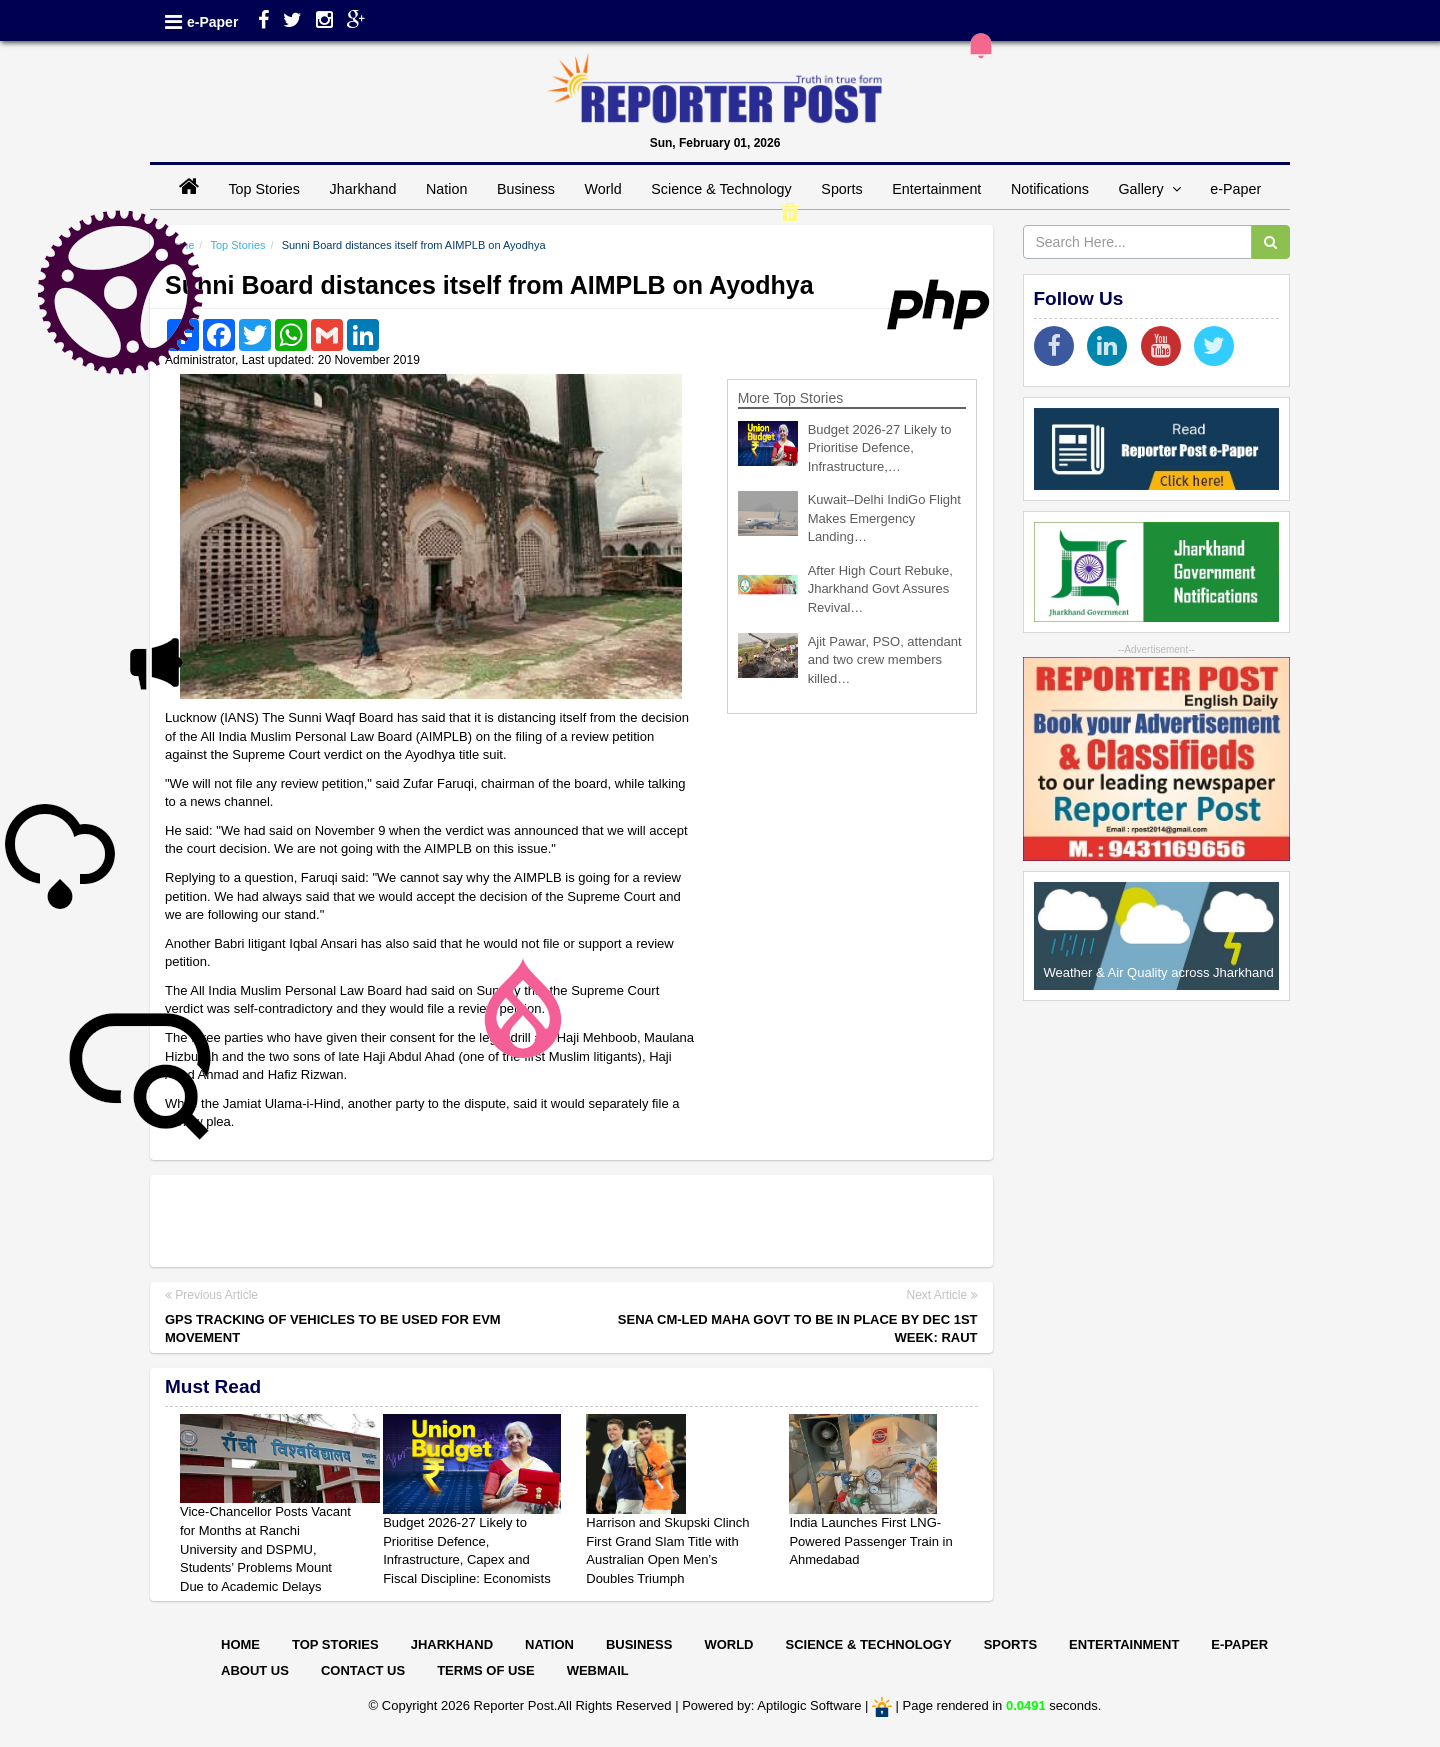  I want to click on view notifications, so click(981, 45).